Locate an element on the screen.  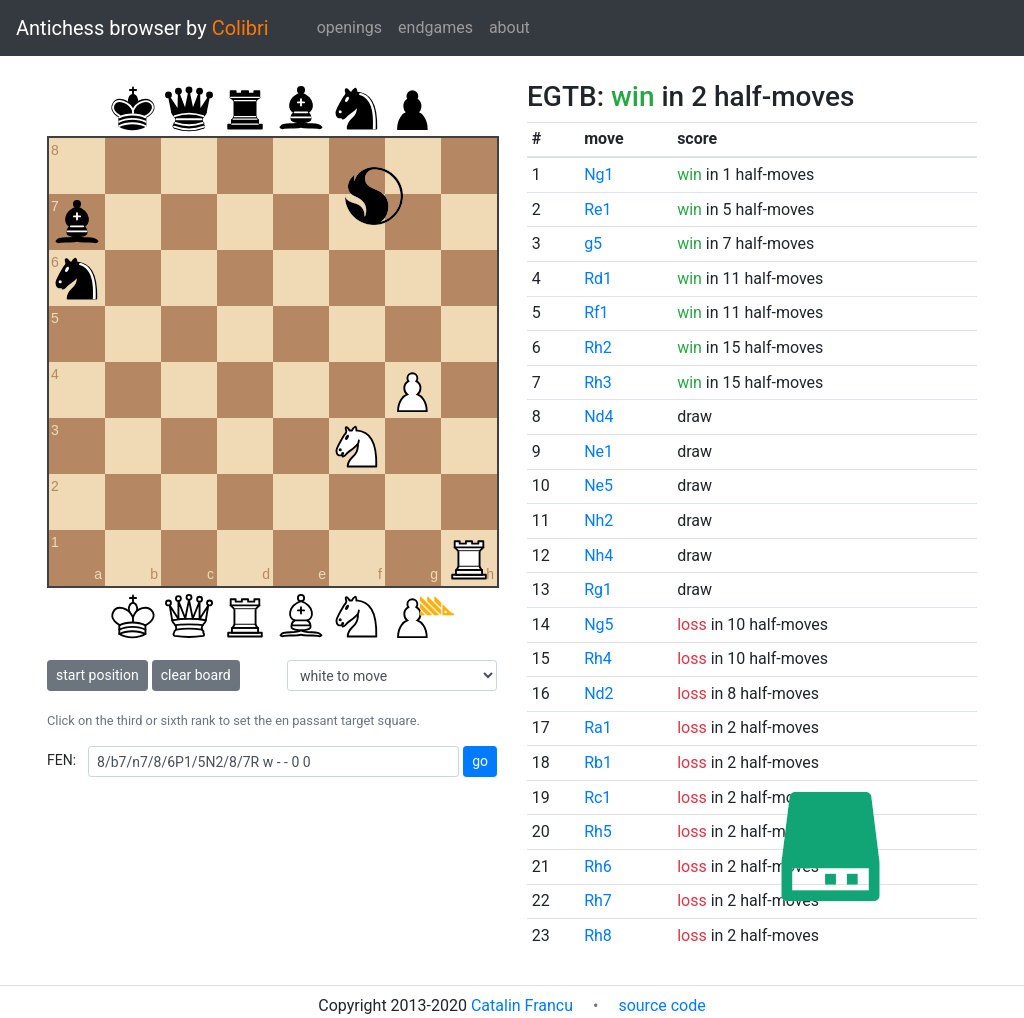
open PostHog analytics dashboard is located at coordinates (437, 606).